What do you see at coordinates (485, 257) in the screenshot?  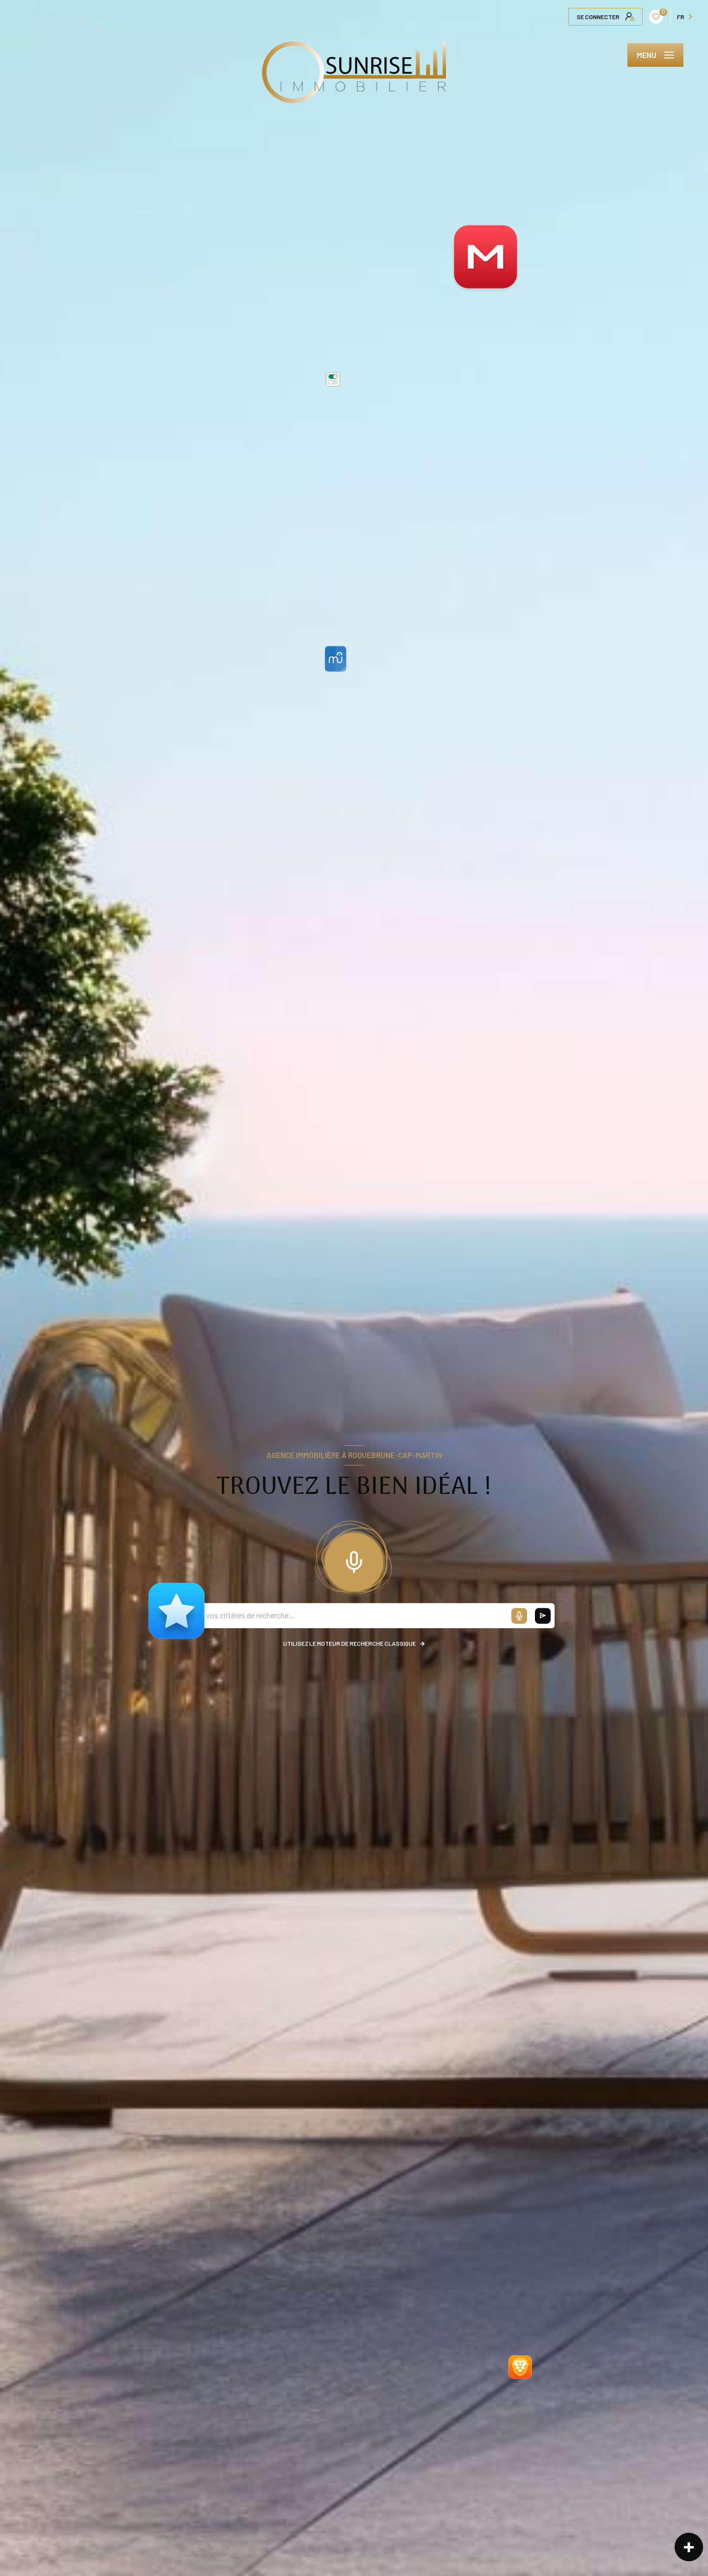 I see `open the MEGA cloud storage app` at bounding box center [485, 257].